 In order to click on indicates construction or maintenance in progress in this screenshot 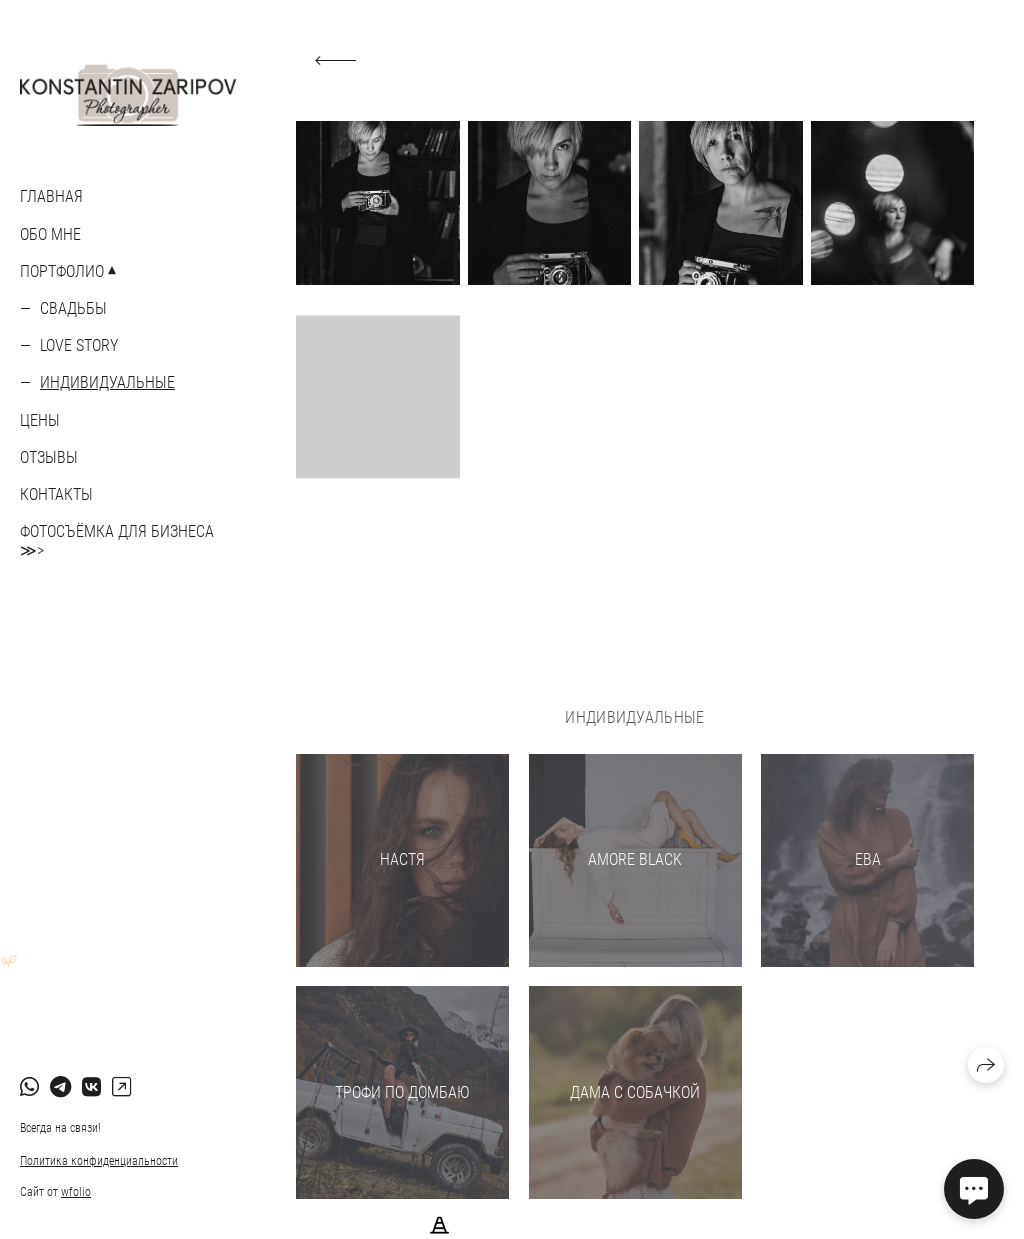, I will do `click(439, 1225)`.